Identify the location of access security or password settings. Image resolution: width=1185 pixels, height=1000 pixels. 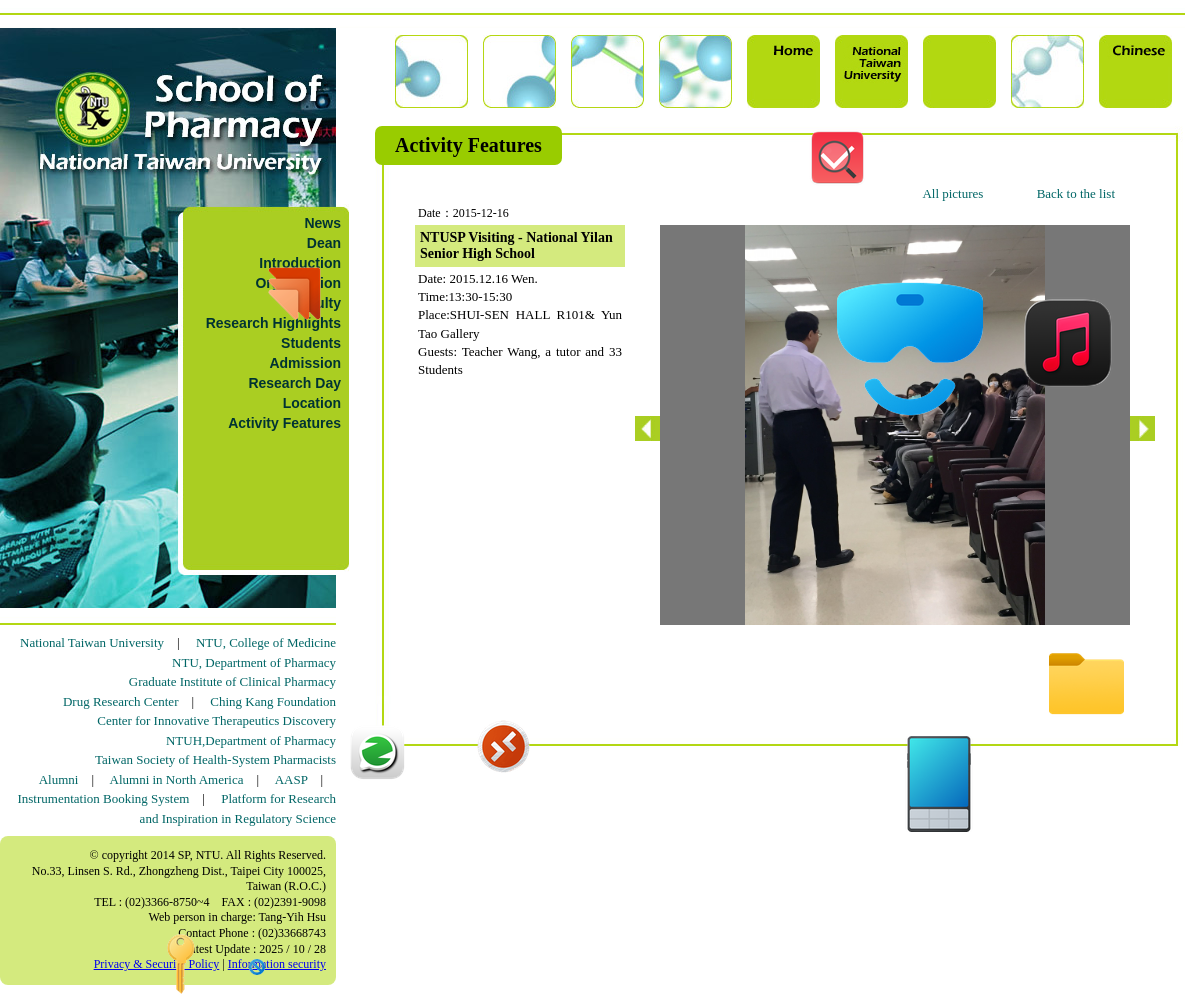
(181, 964).